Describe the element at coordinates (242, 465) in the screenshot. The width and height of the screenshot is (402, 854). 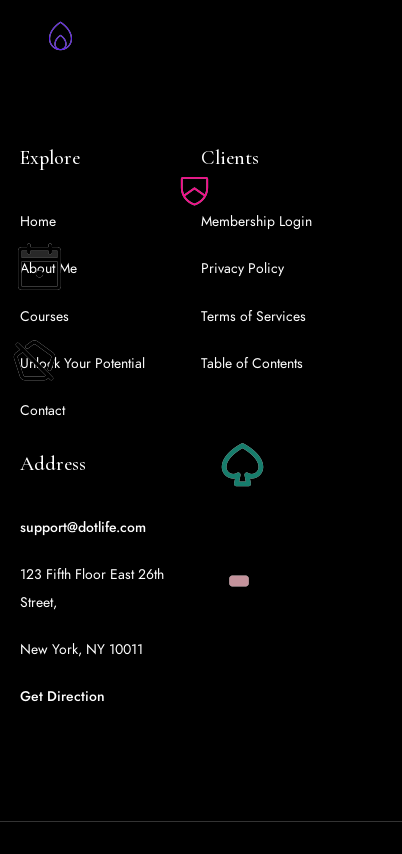
I see `spade suit symbol for card games` at that location.